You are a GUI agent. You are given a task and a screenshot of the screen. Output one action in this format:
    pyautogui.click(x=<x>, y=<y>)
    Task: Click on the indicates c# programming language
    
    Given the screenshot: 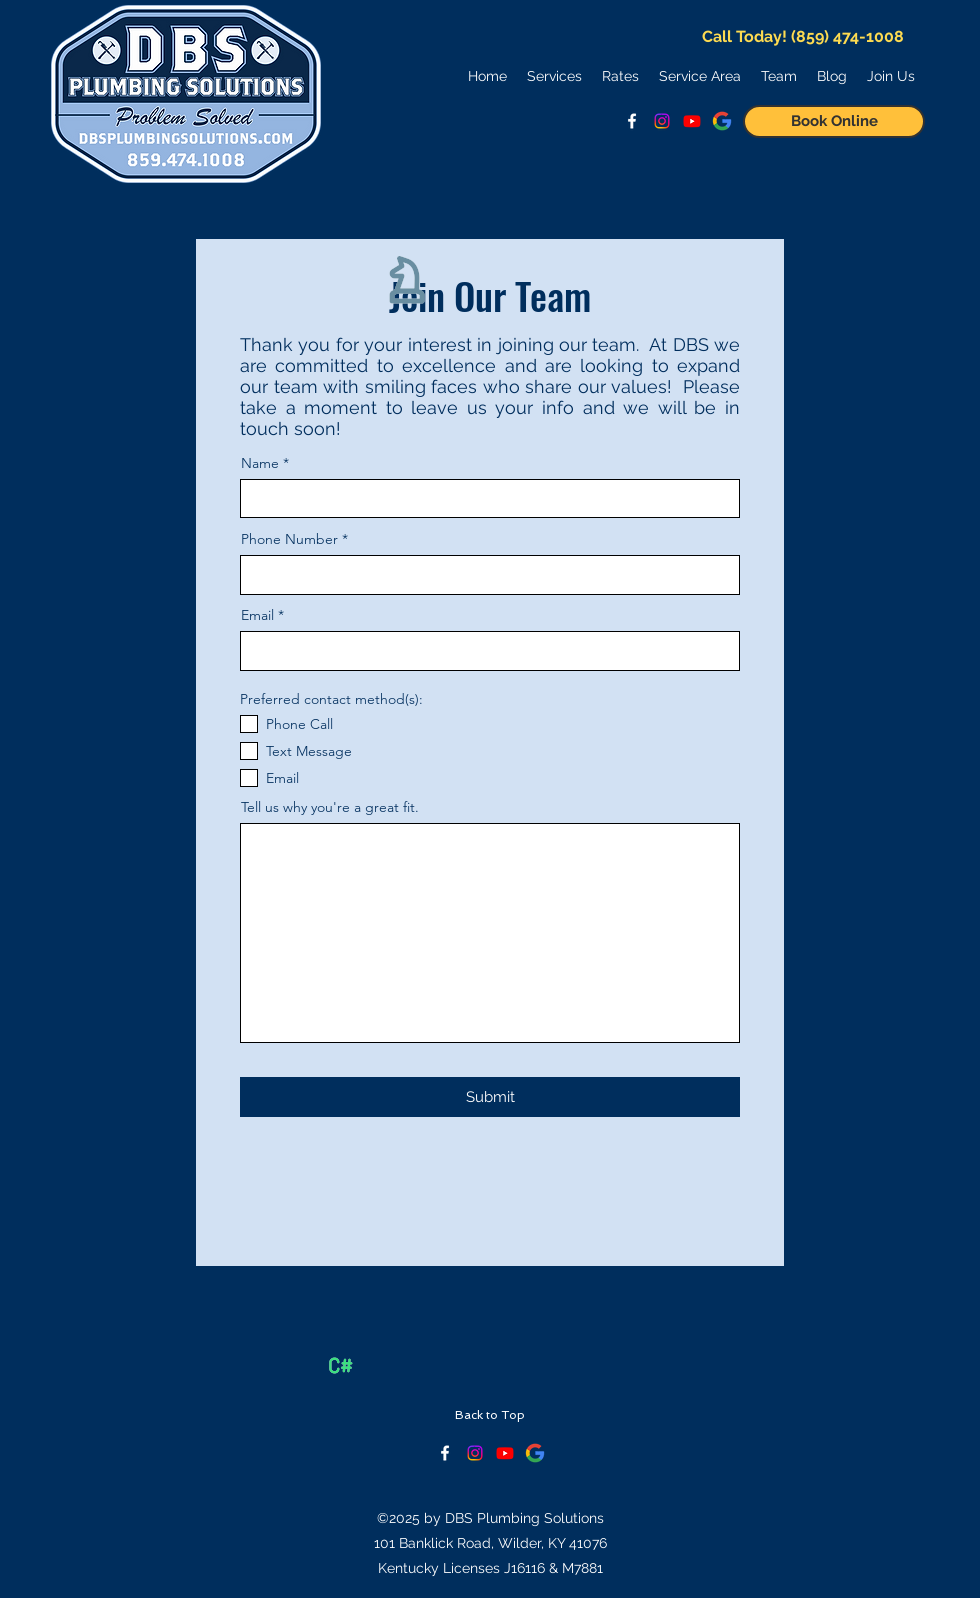 What is the action you would take?
    pyautogui.click(x=340, y=1365)
    